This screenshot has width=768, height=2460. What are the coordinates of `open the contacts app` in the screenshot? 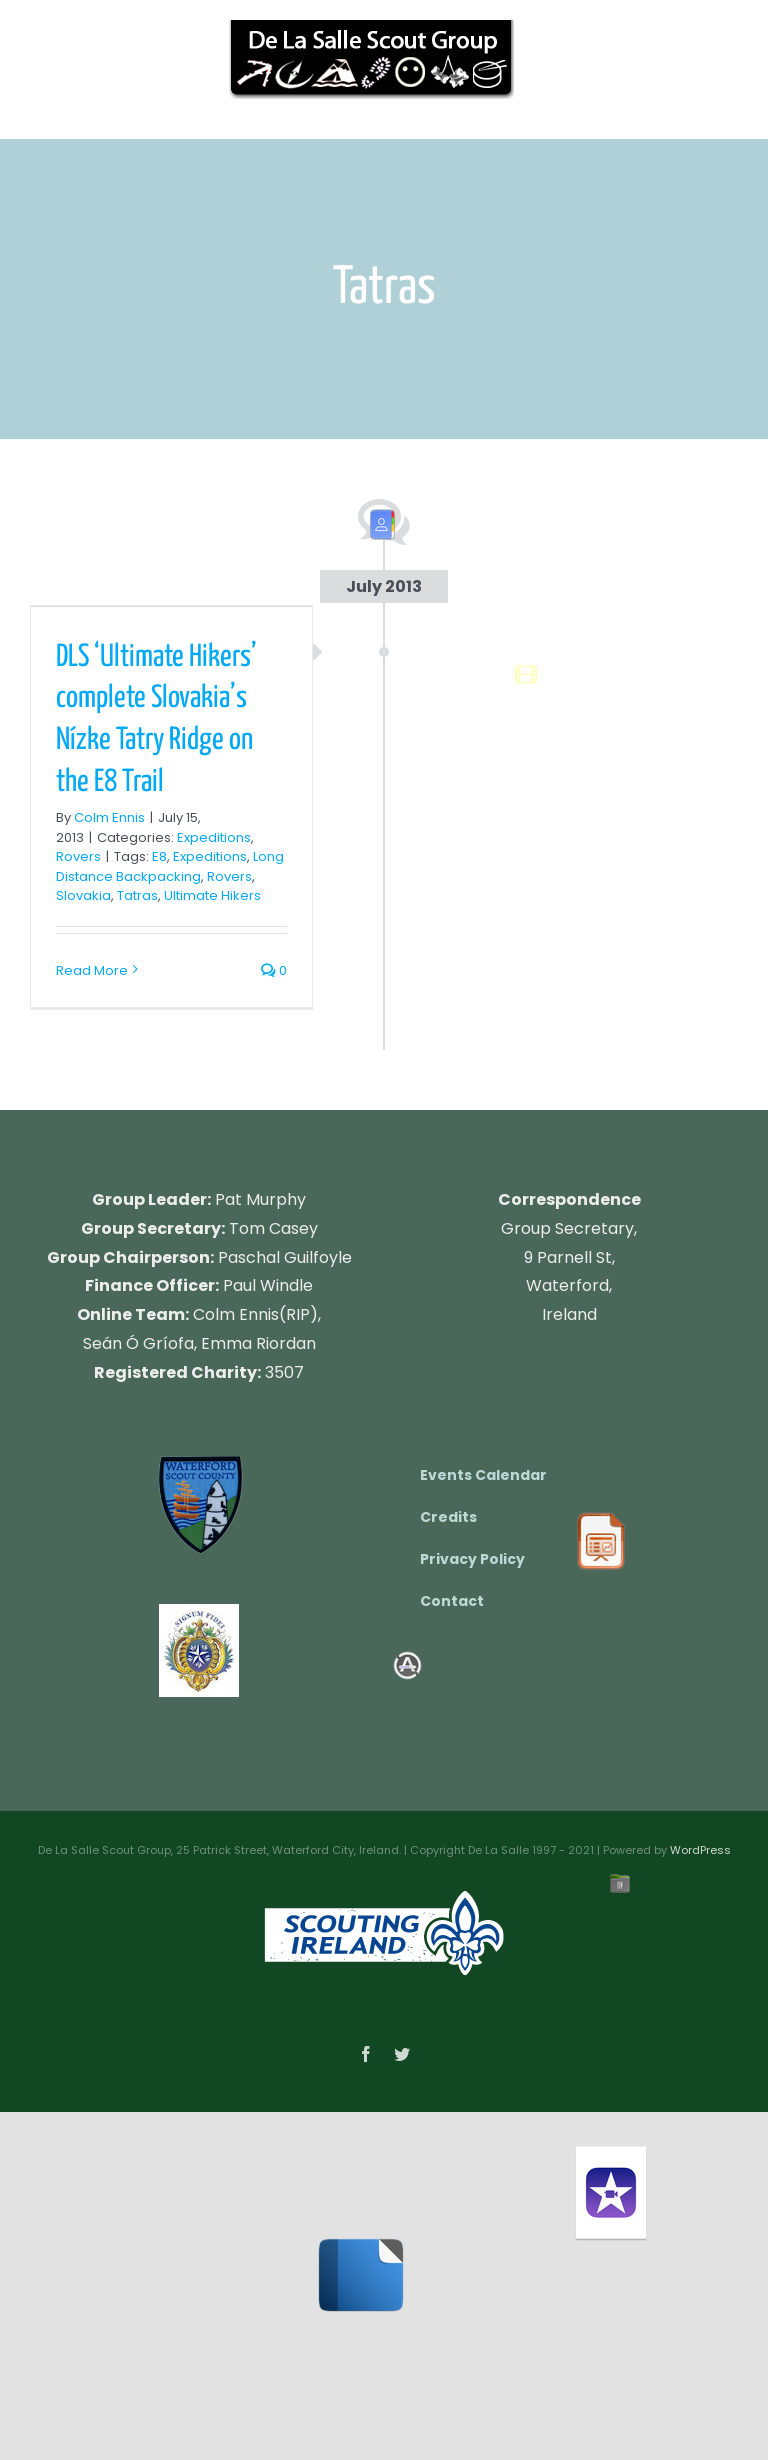 It's located at (382, 524).